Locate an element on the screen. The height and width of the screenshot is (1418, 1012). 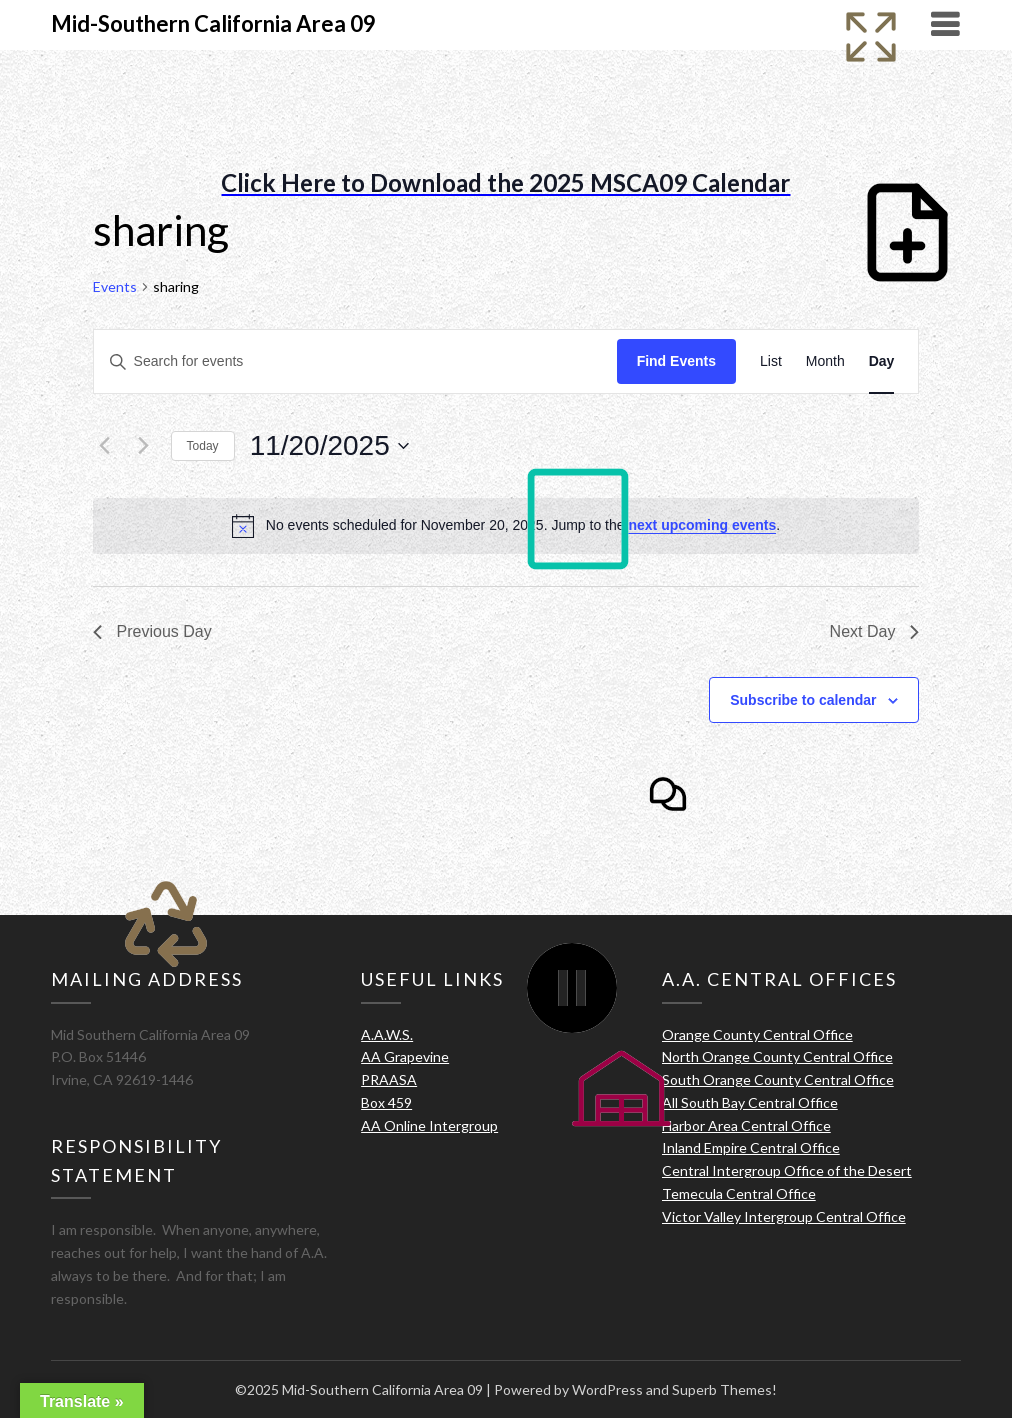
access garage or parking settings is located at coordinates (621, 1093).